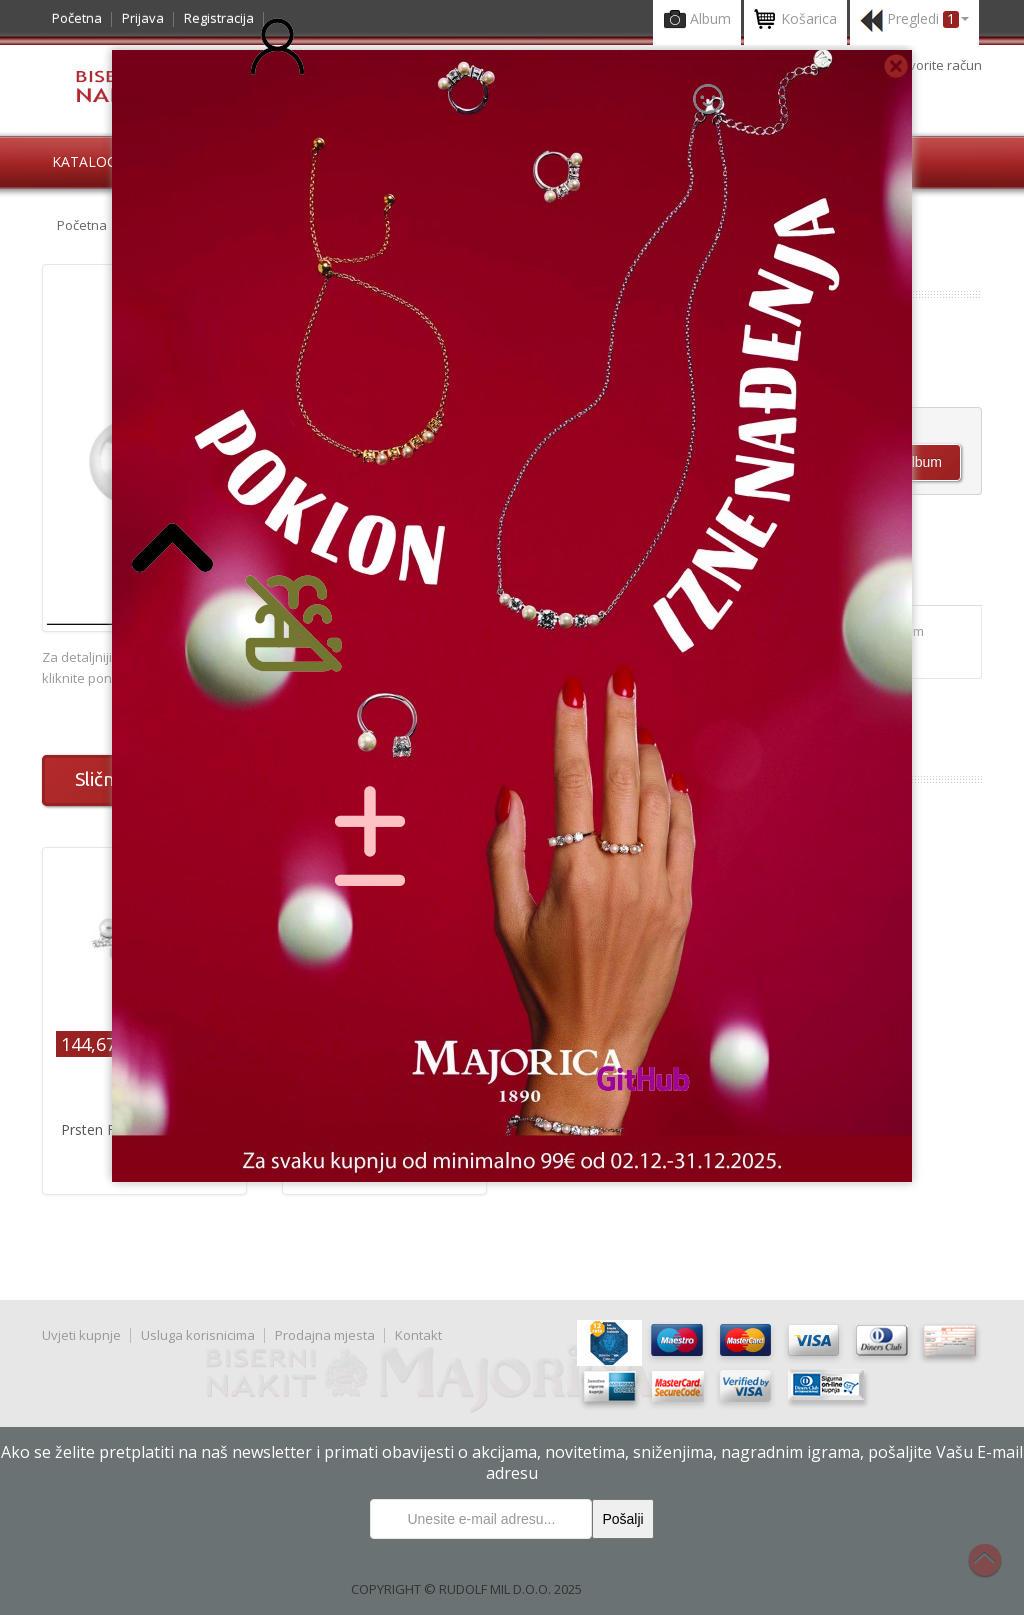 This screenshot has width=1024, height=1615. What do you see at coordinates (293, 623) in the screenshot?
I see `fountain feature is currently disabled` at bounding box center [293, 623].